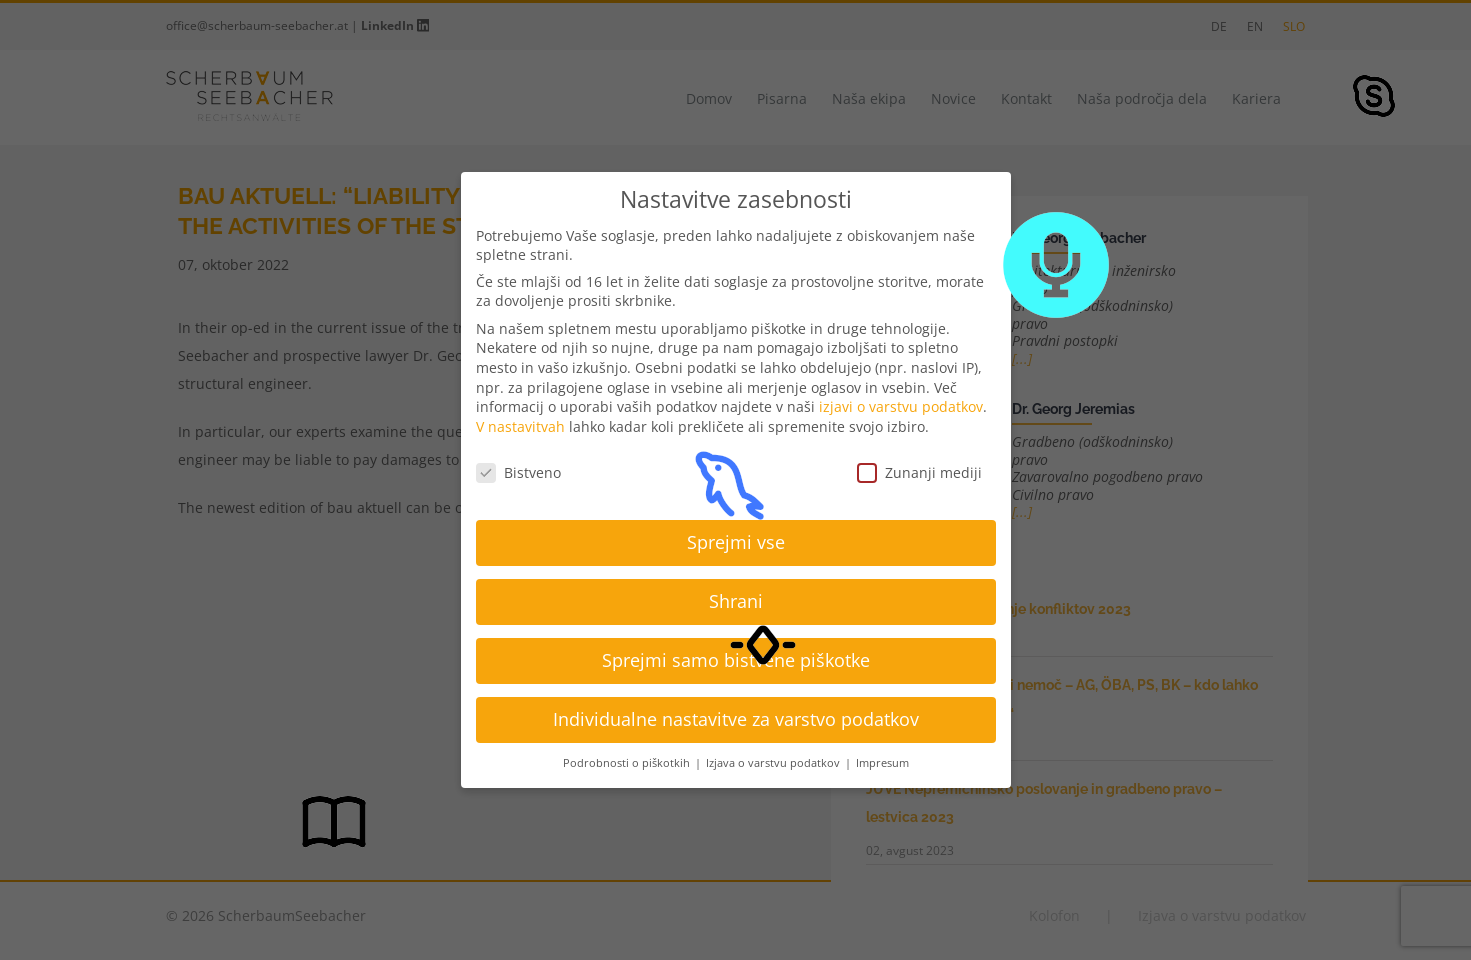 This screenshot has width=1471, height=960. I want to click on open Skype app, so click(1374, 96).